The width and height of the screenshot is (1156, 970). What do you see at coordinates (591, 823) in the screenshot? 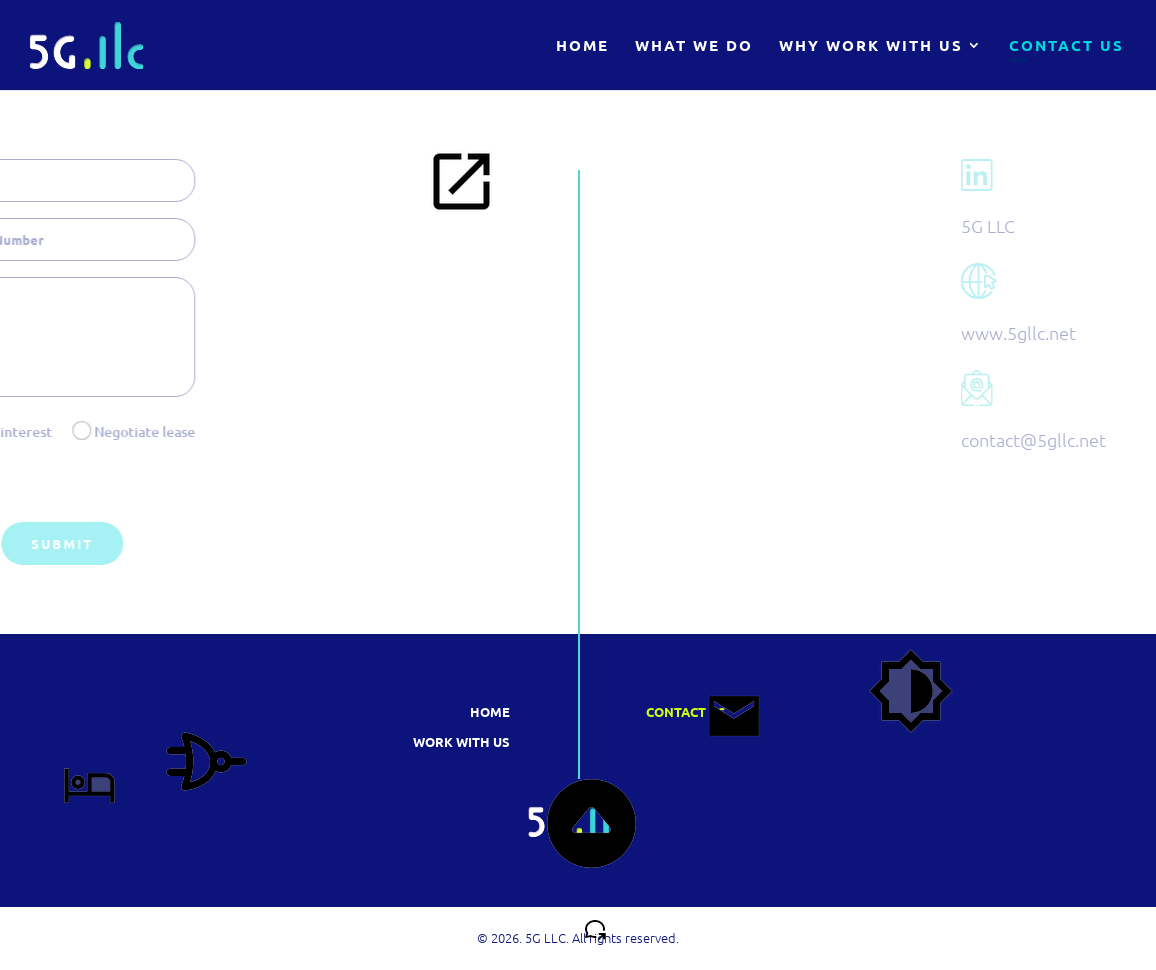
I see `expand or collapse a section upward` at bounding box center [591, 823].